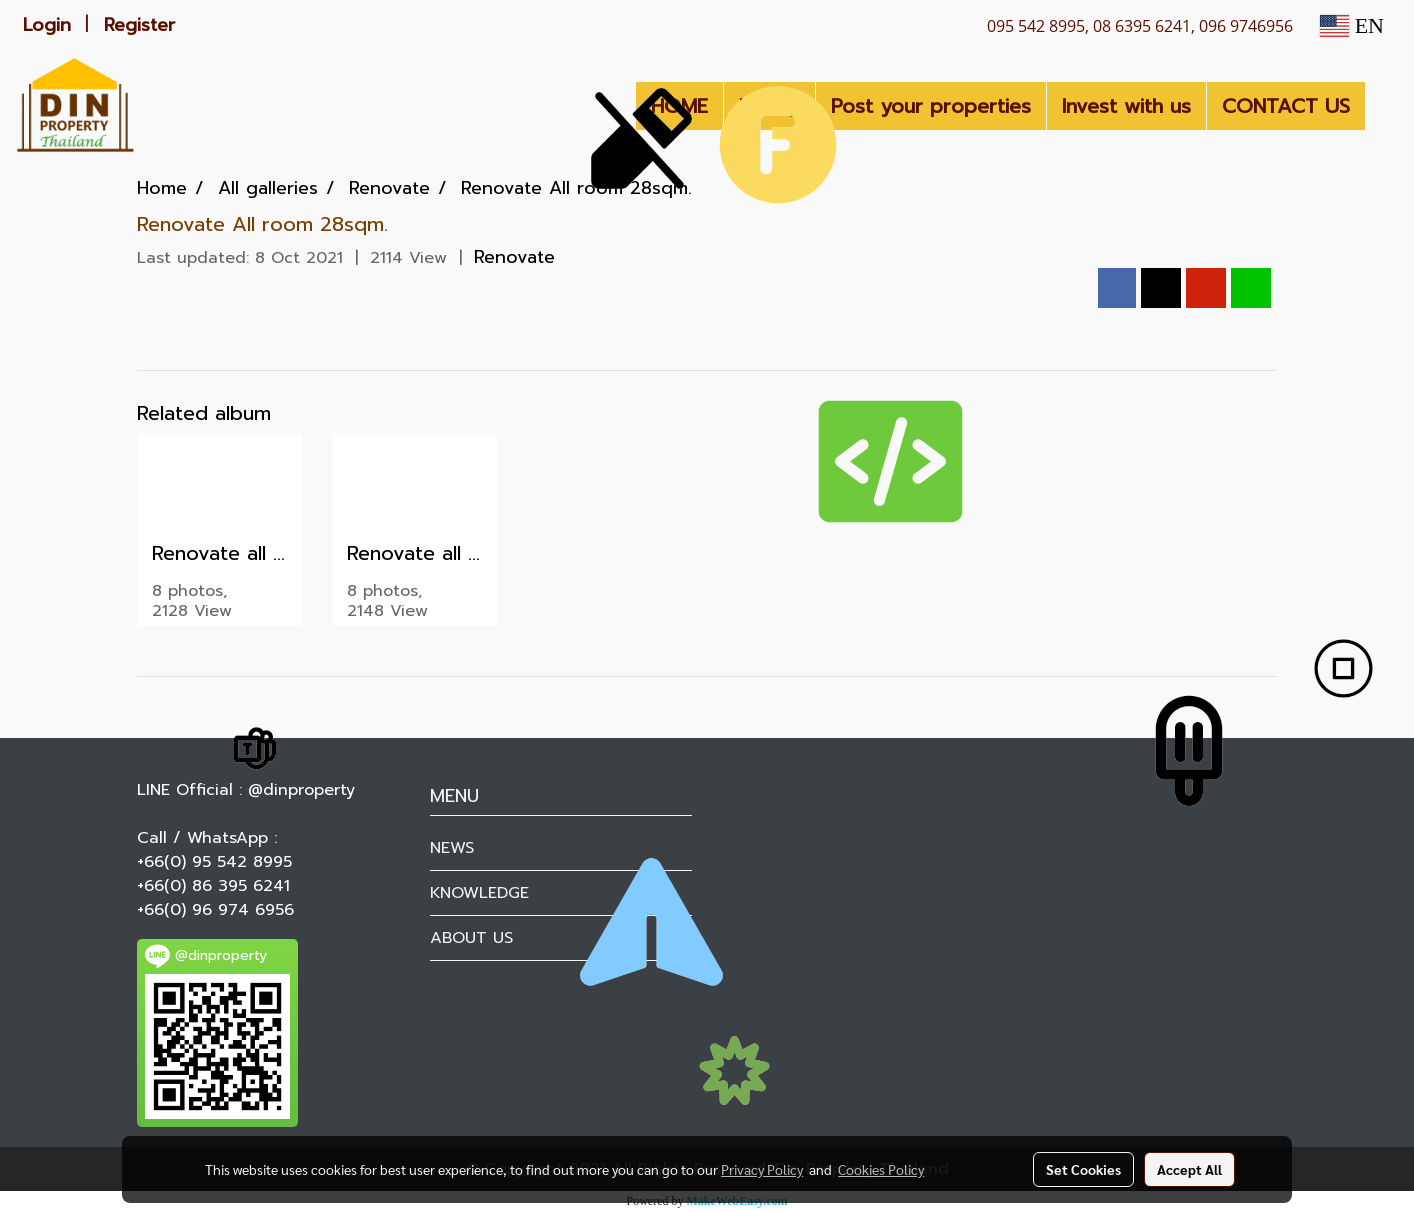 The height and width of the screenshot is (1211, 1414). Describe the element at coordinates (651, 924) in the screenshot. I see `send a message` at that location.